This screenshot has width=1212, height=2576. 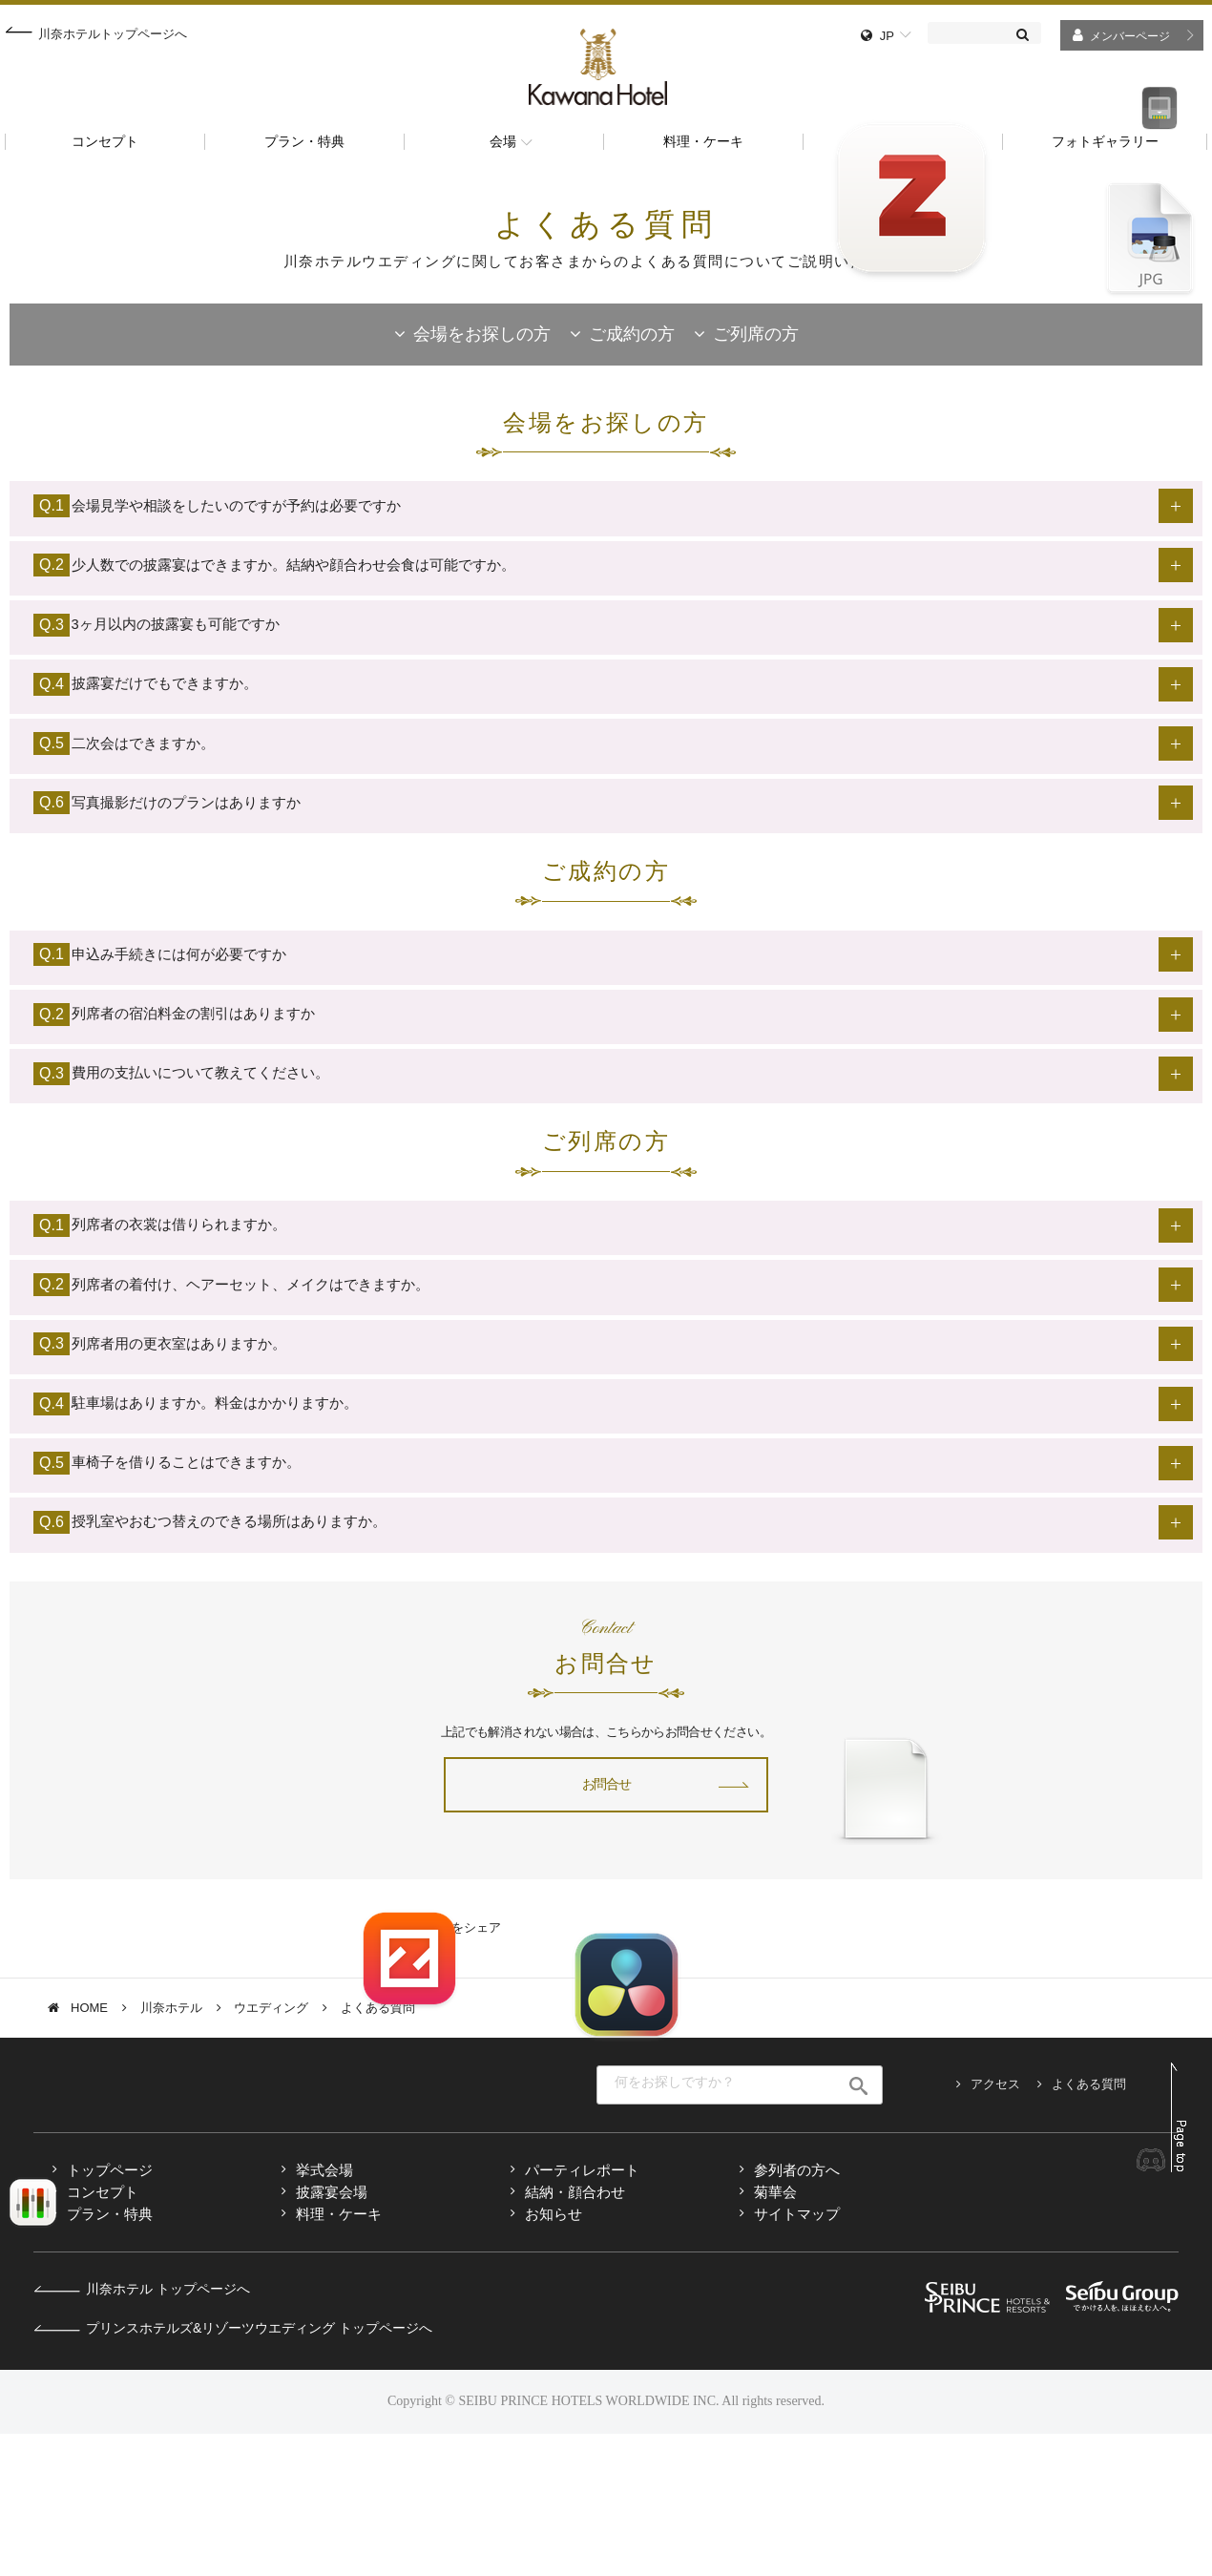 What do you see at coordinates (911, 199) in the screenshot?
I see `open zotero reference manager` at bounding box center [911, 199].